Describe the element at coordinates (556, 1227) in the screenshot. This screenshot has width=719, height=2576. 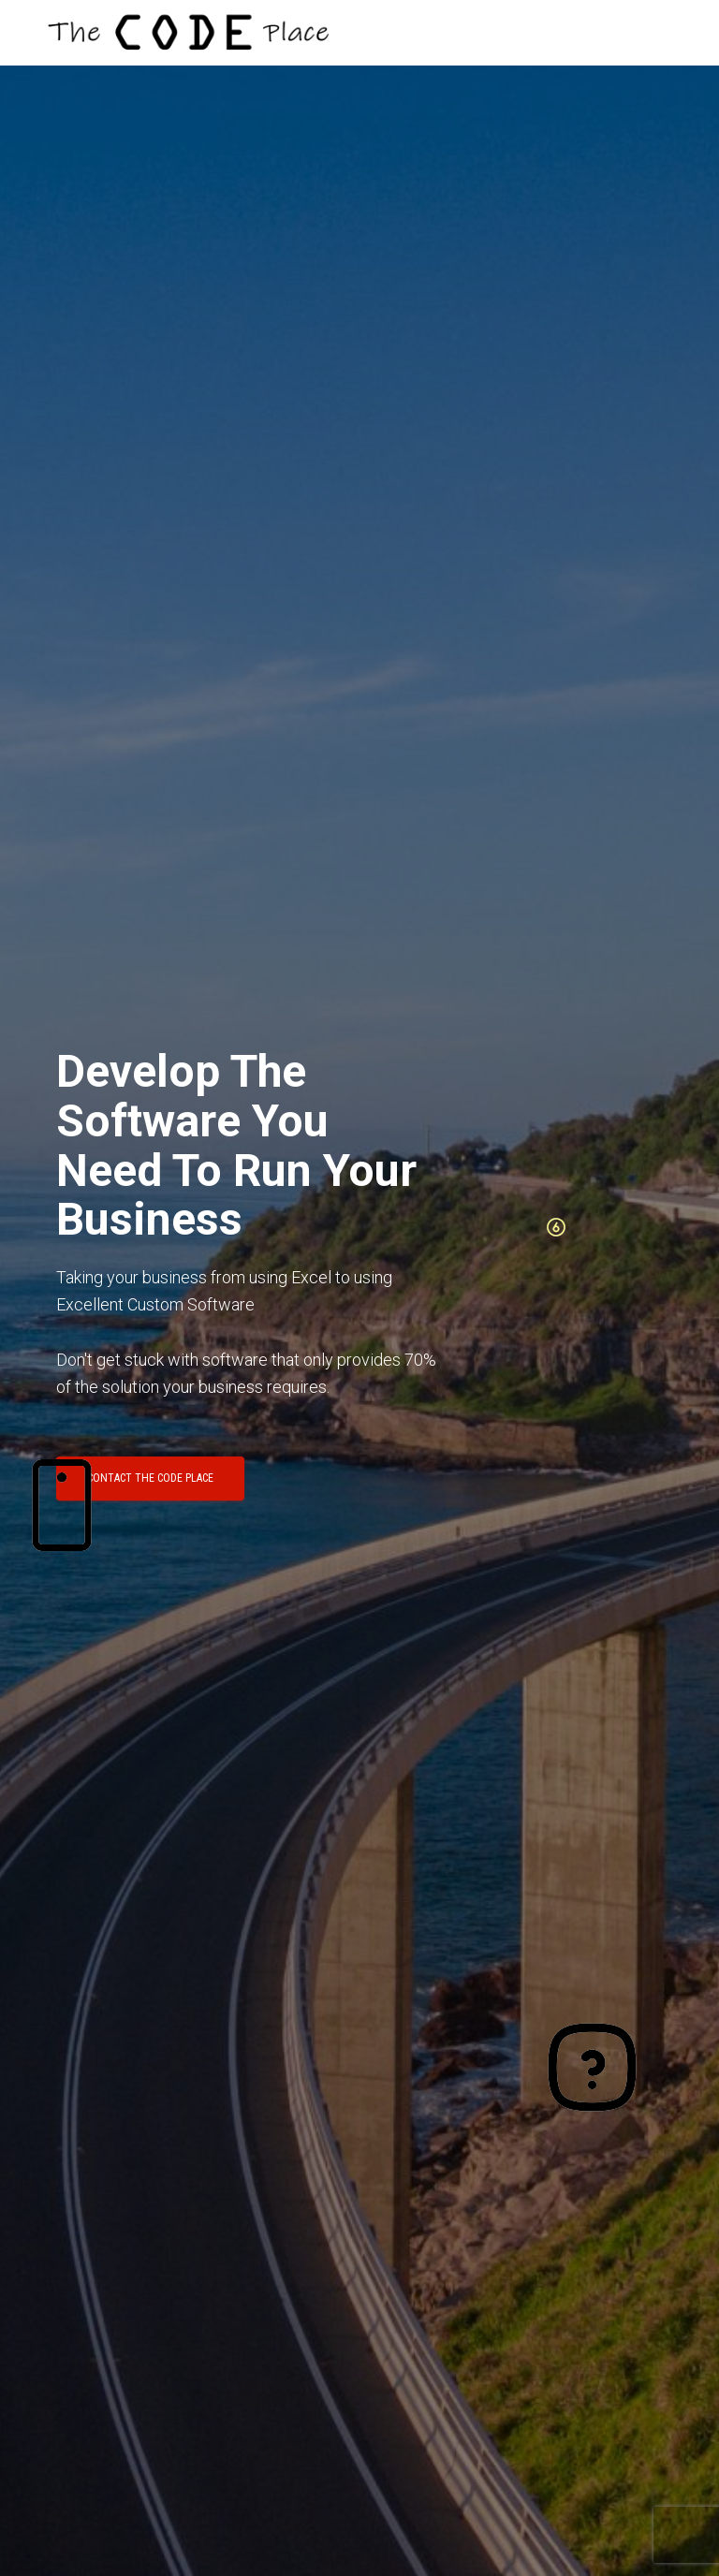
I see `indicates step six in a multi-step process` at that location.